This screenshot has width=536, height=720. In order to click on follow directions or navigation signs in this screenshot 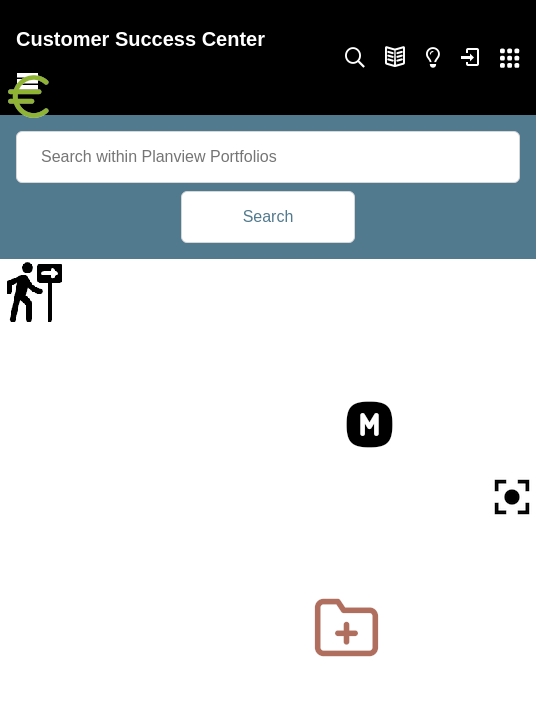, I will do `click(34, 291)`.